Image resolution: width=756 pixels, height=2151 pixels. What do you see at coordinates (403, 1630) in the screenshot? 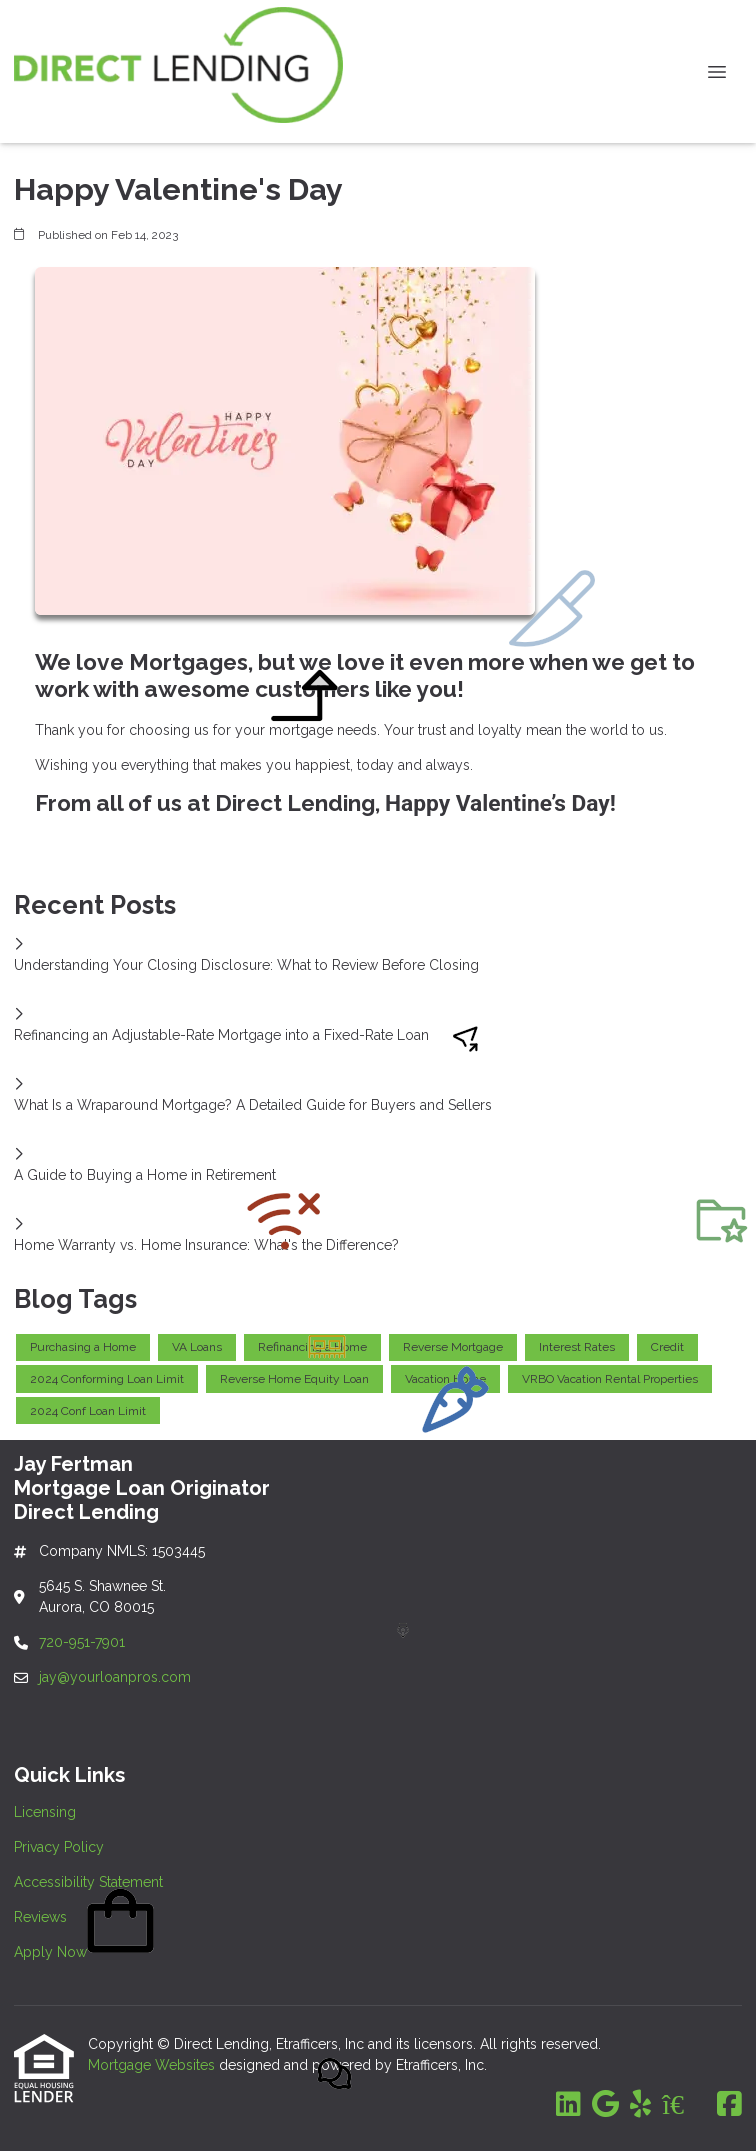
I see `access drawing or illustration tools` at bounding box center [403, 1630].